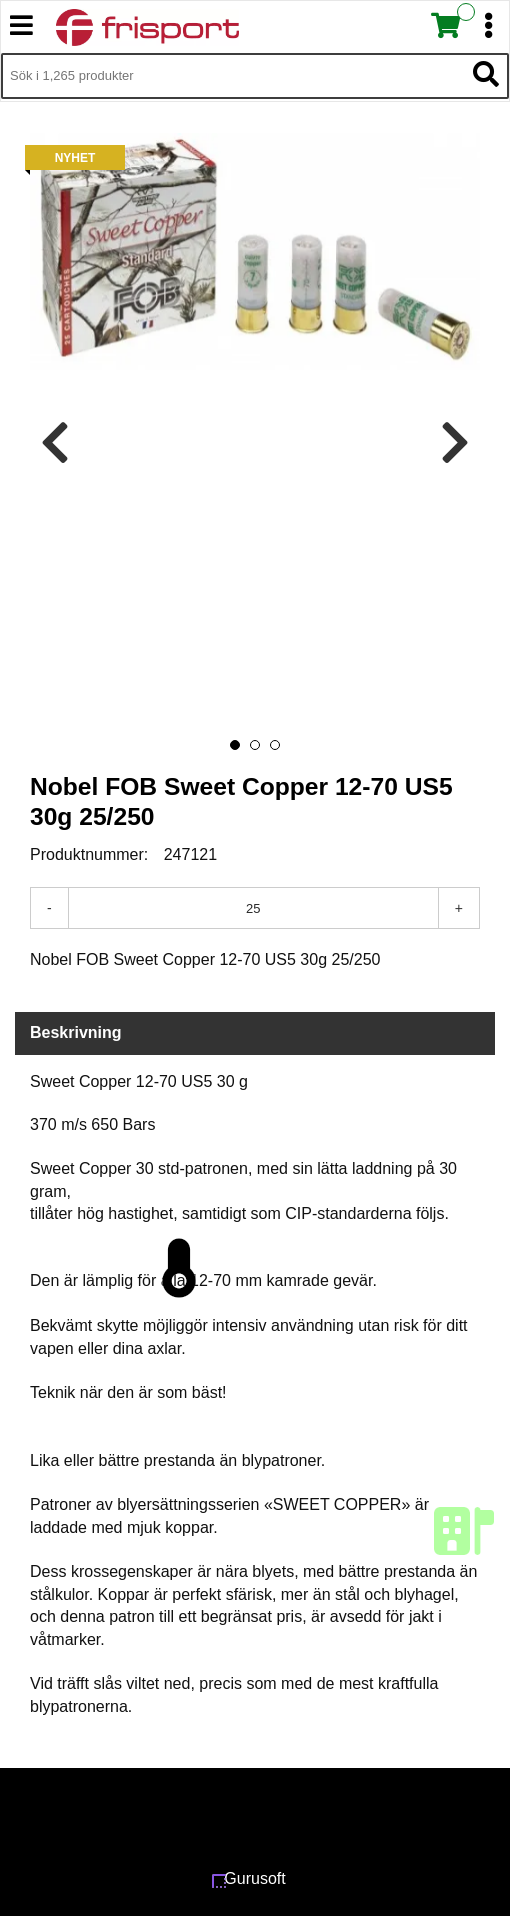 This screenshot has width=510, height=1916. Describe the element at coordinates (179, 1268) in the screenshot. I see `indicates very low or minimum temperature` at that location.